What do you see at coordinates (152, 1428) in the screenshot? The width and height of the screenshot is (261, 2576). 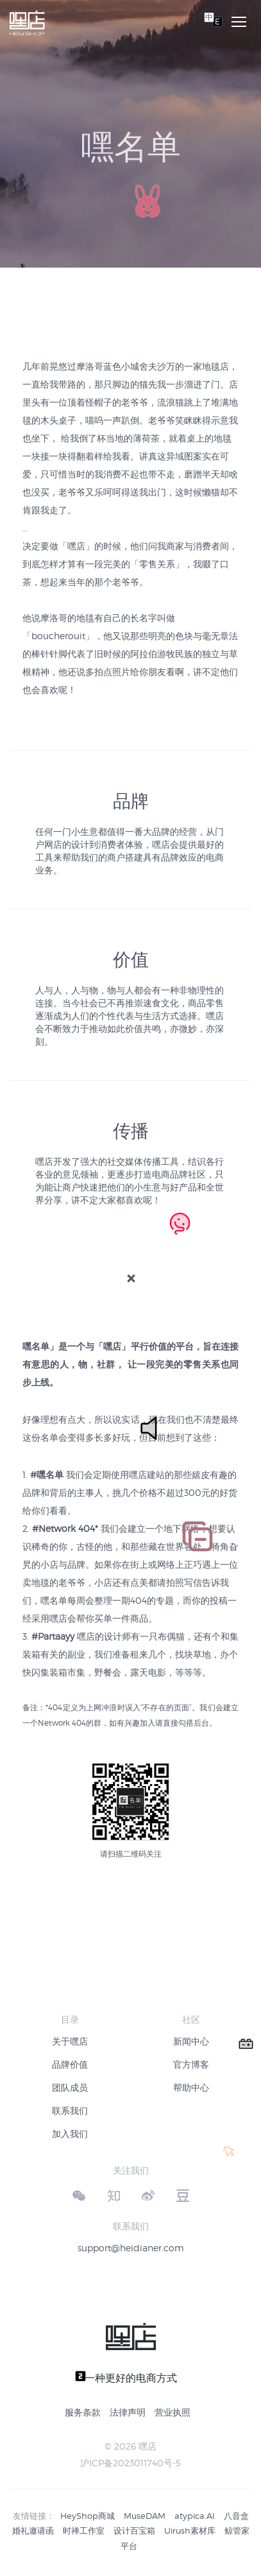 I see `speaker with no volume or sound output` at bounding box center [152, 1428].